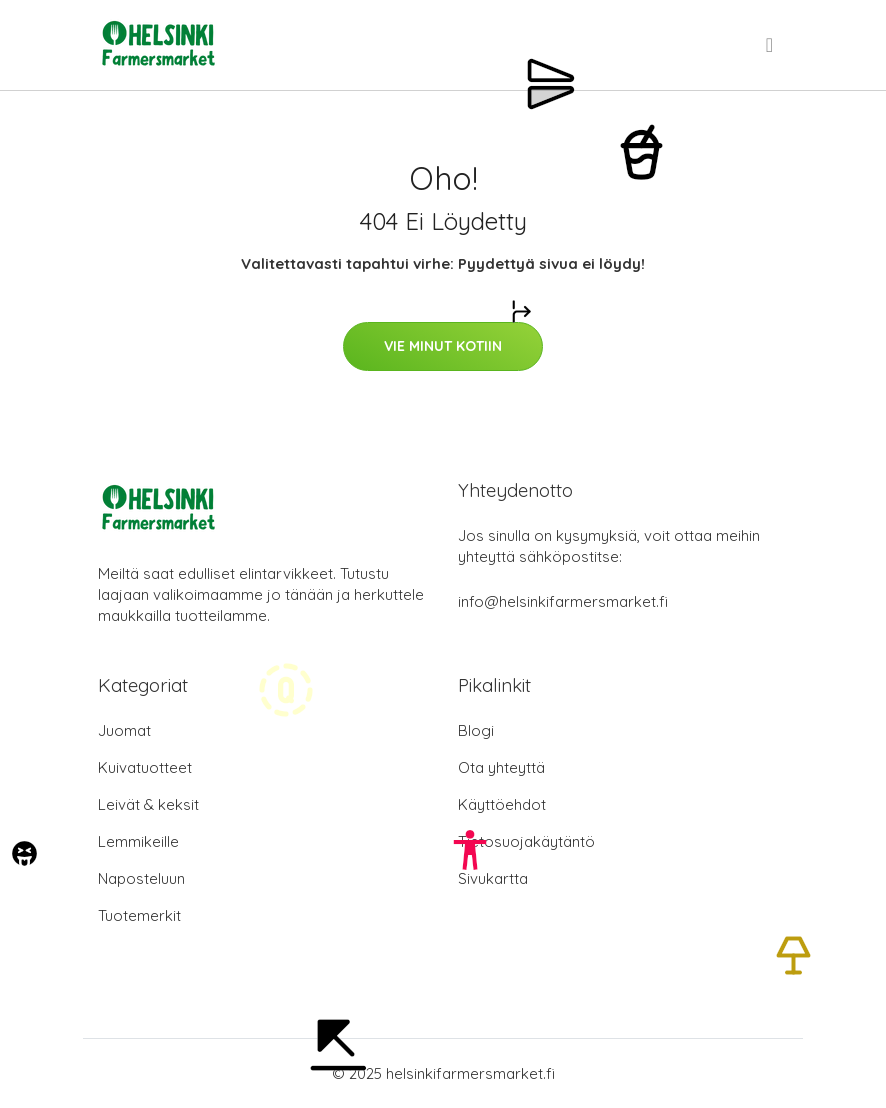 This screenshot has width=886, height=1108. I want to click on order bubble tea or drinks, so click(641, 153).